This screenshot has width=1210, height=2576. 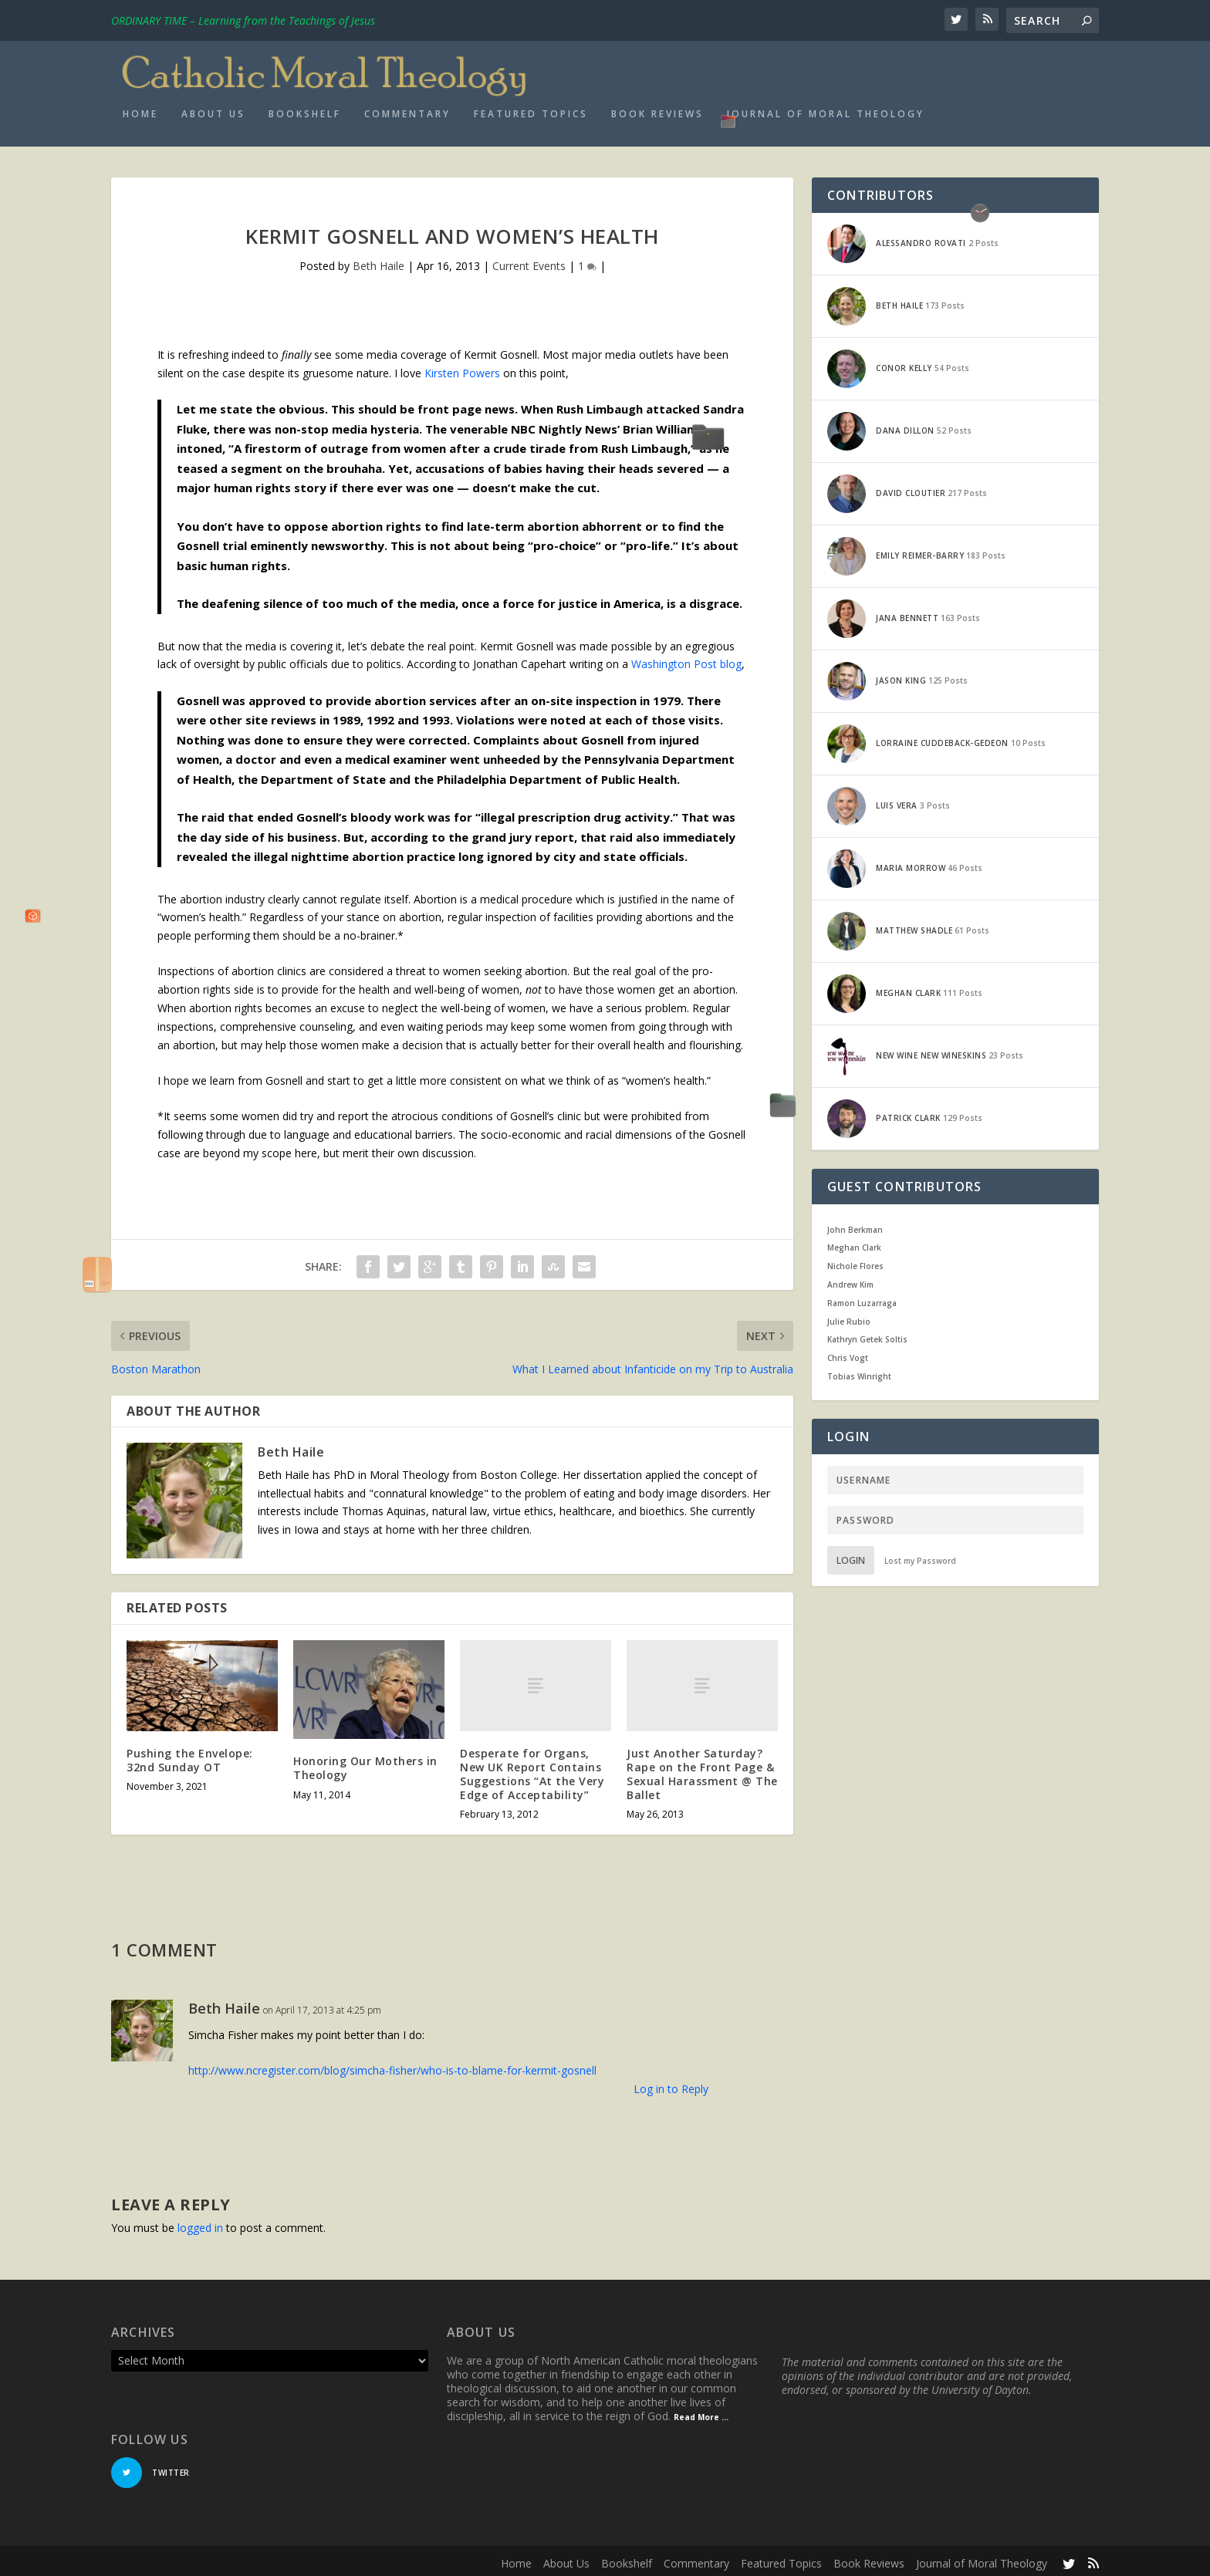 I want to click on an open folder ready to display its contents, so click(x=782, y=1105).